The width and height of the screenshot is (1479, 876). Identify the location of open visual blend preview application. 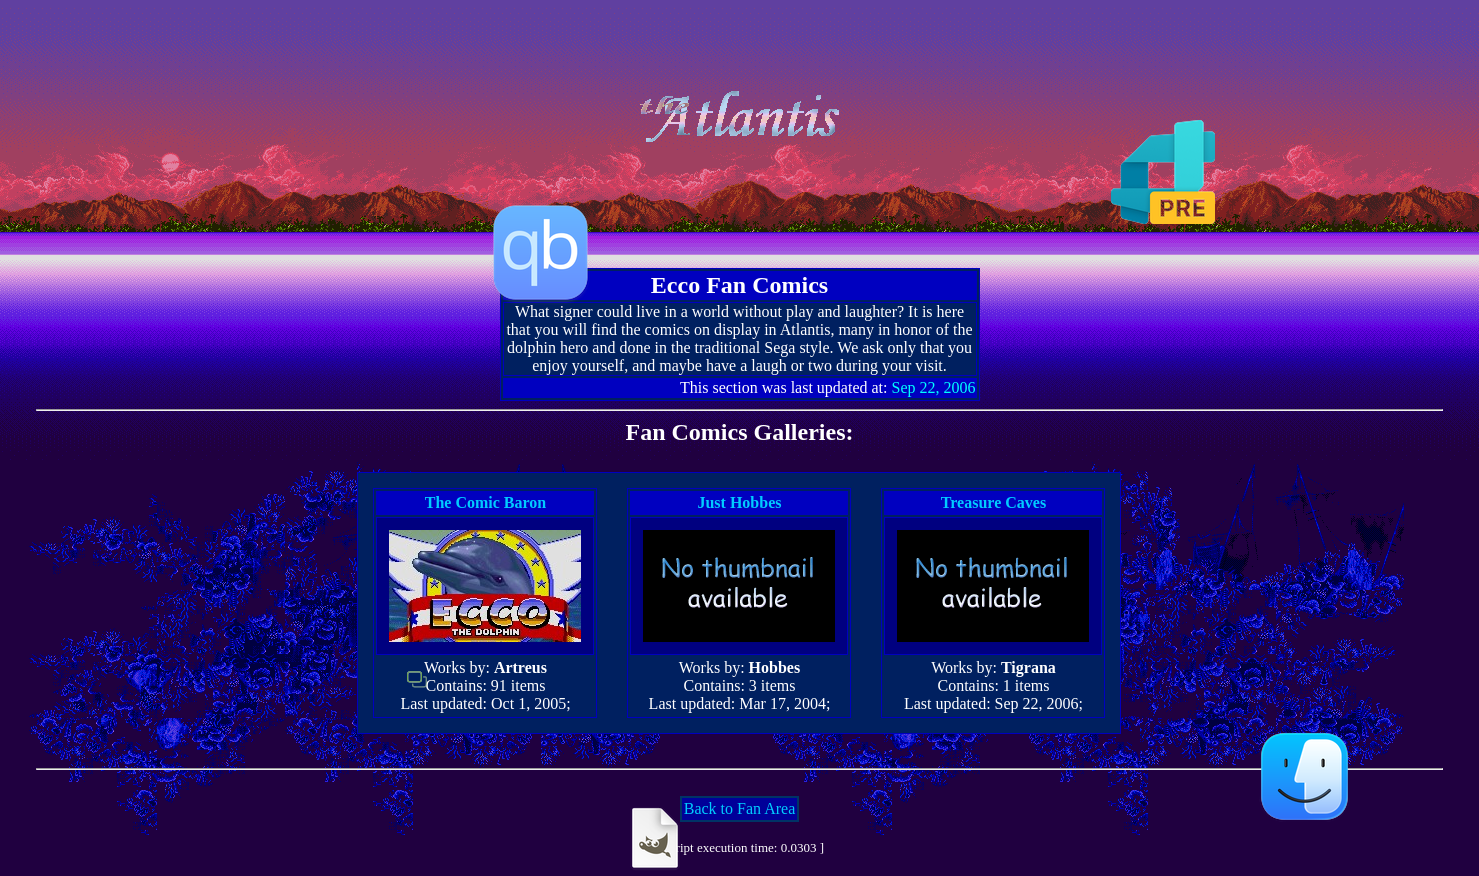
(1163, 172).